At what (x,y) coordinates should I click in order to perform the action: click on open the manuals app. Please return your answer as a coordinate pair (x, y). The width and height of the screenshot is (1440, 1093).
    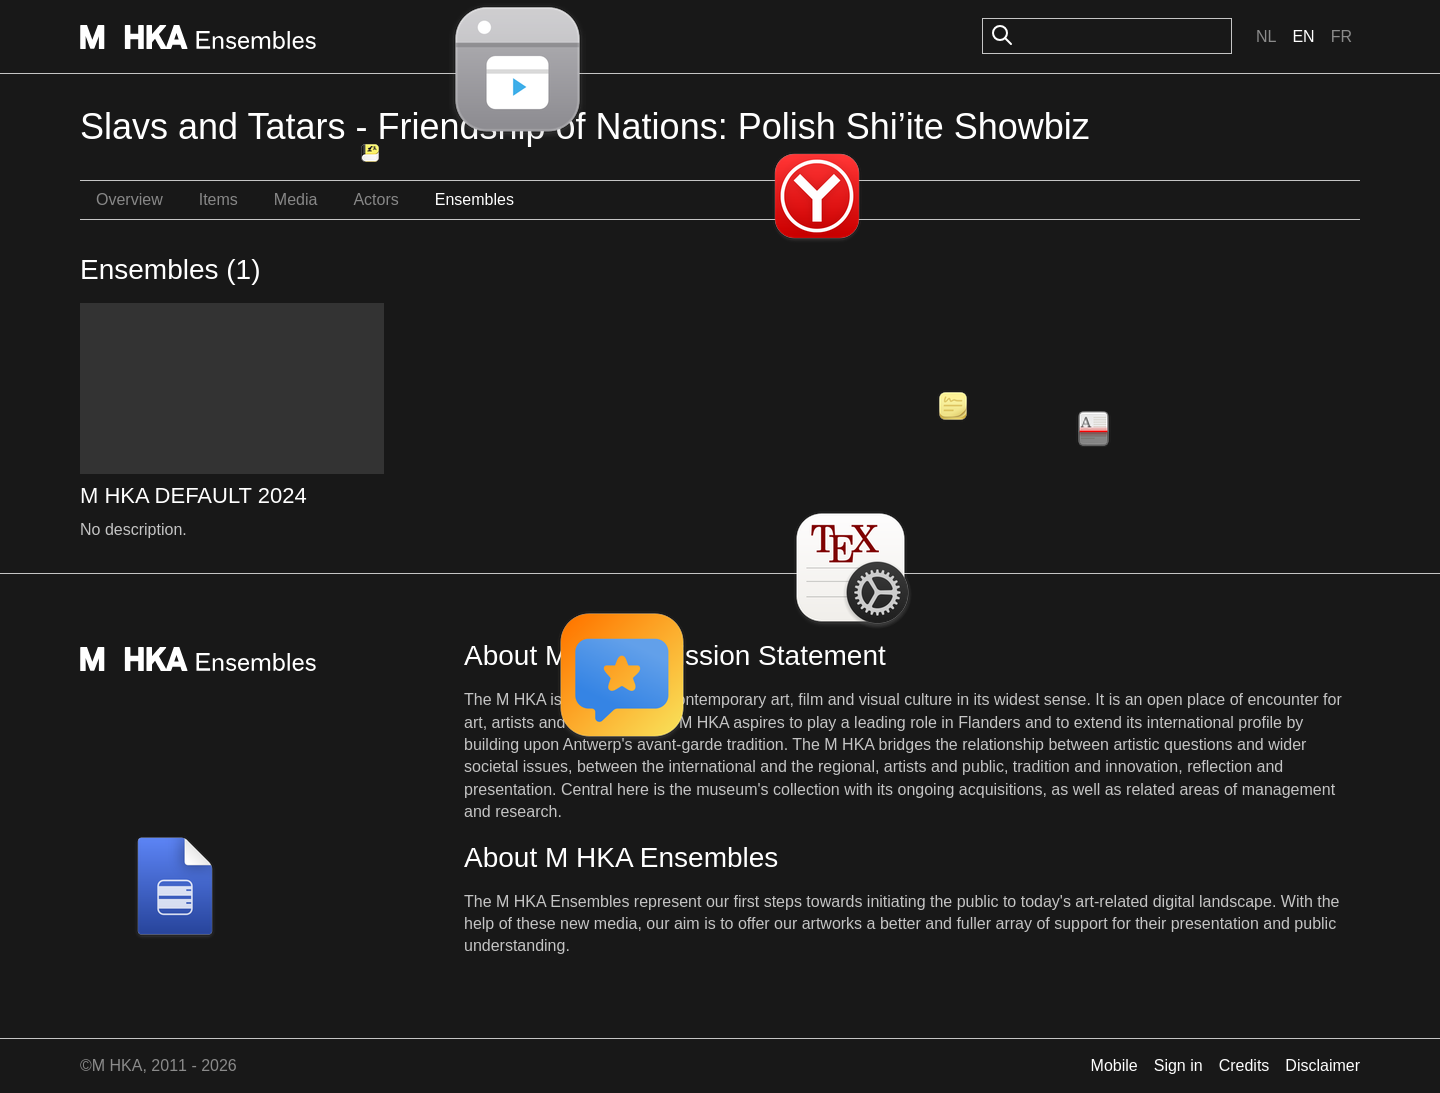
    Looking at the image, I should click on (370, 153).